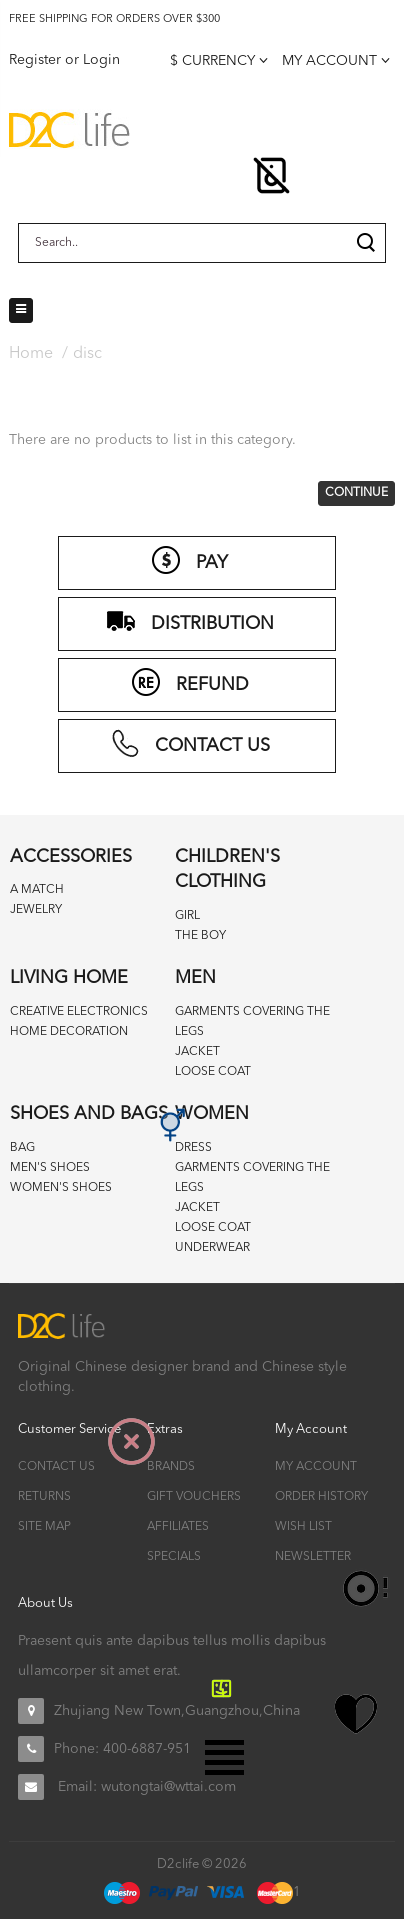 This screenshot has width=404, height=1919. Describe the element at coordinates (221, 1688) in the screenshot. I see `open finder app on mac` at that location.